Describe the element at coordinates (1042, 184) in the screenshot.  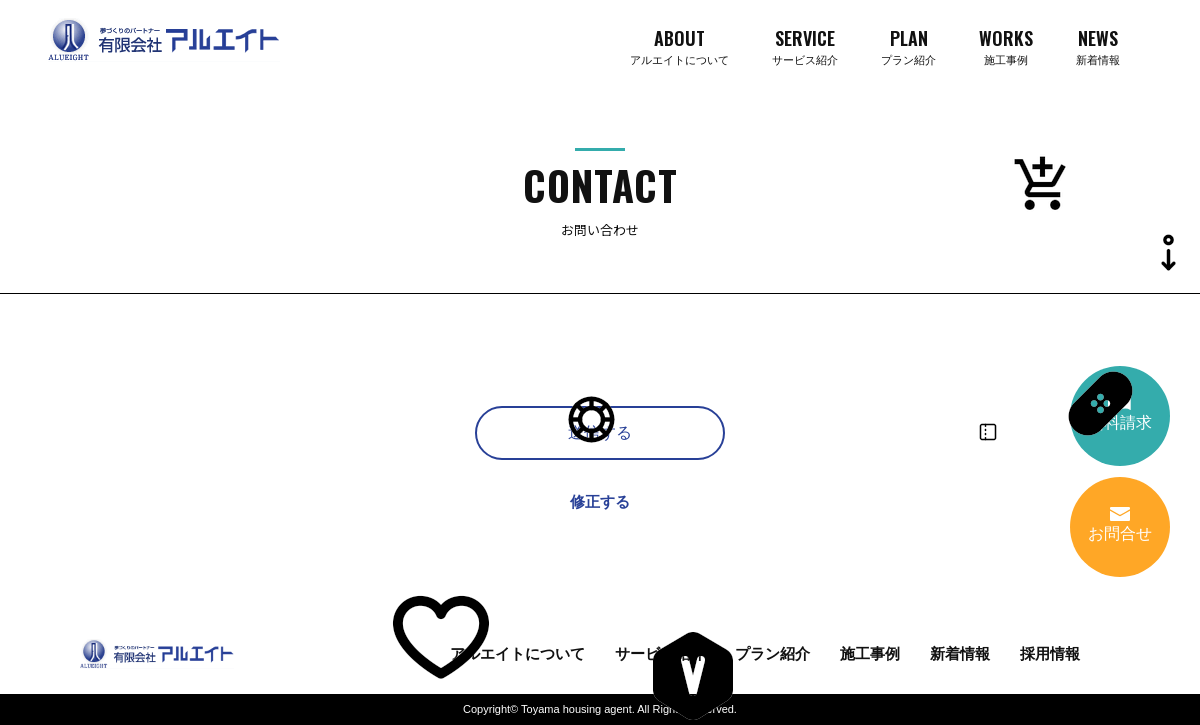
I see `add item to shopping cart` at that location.